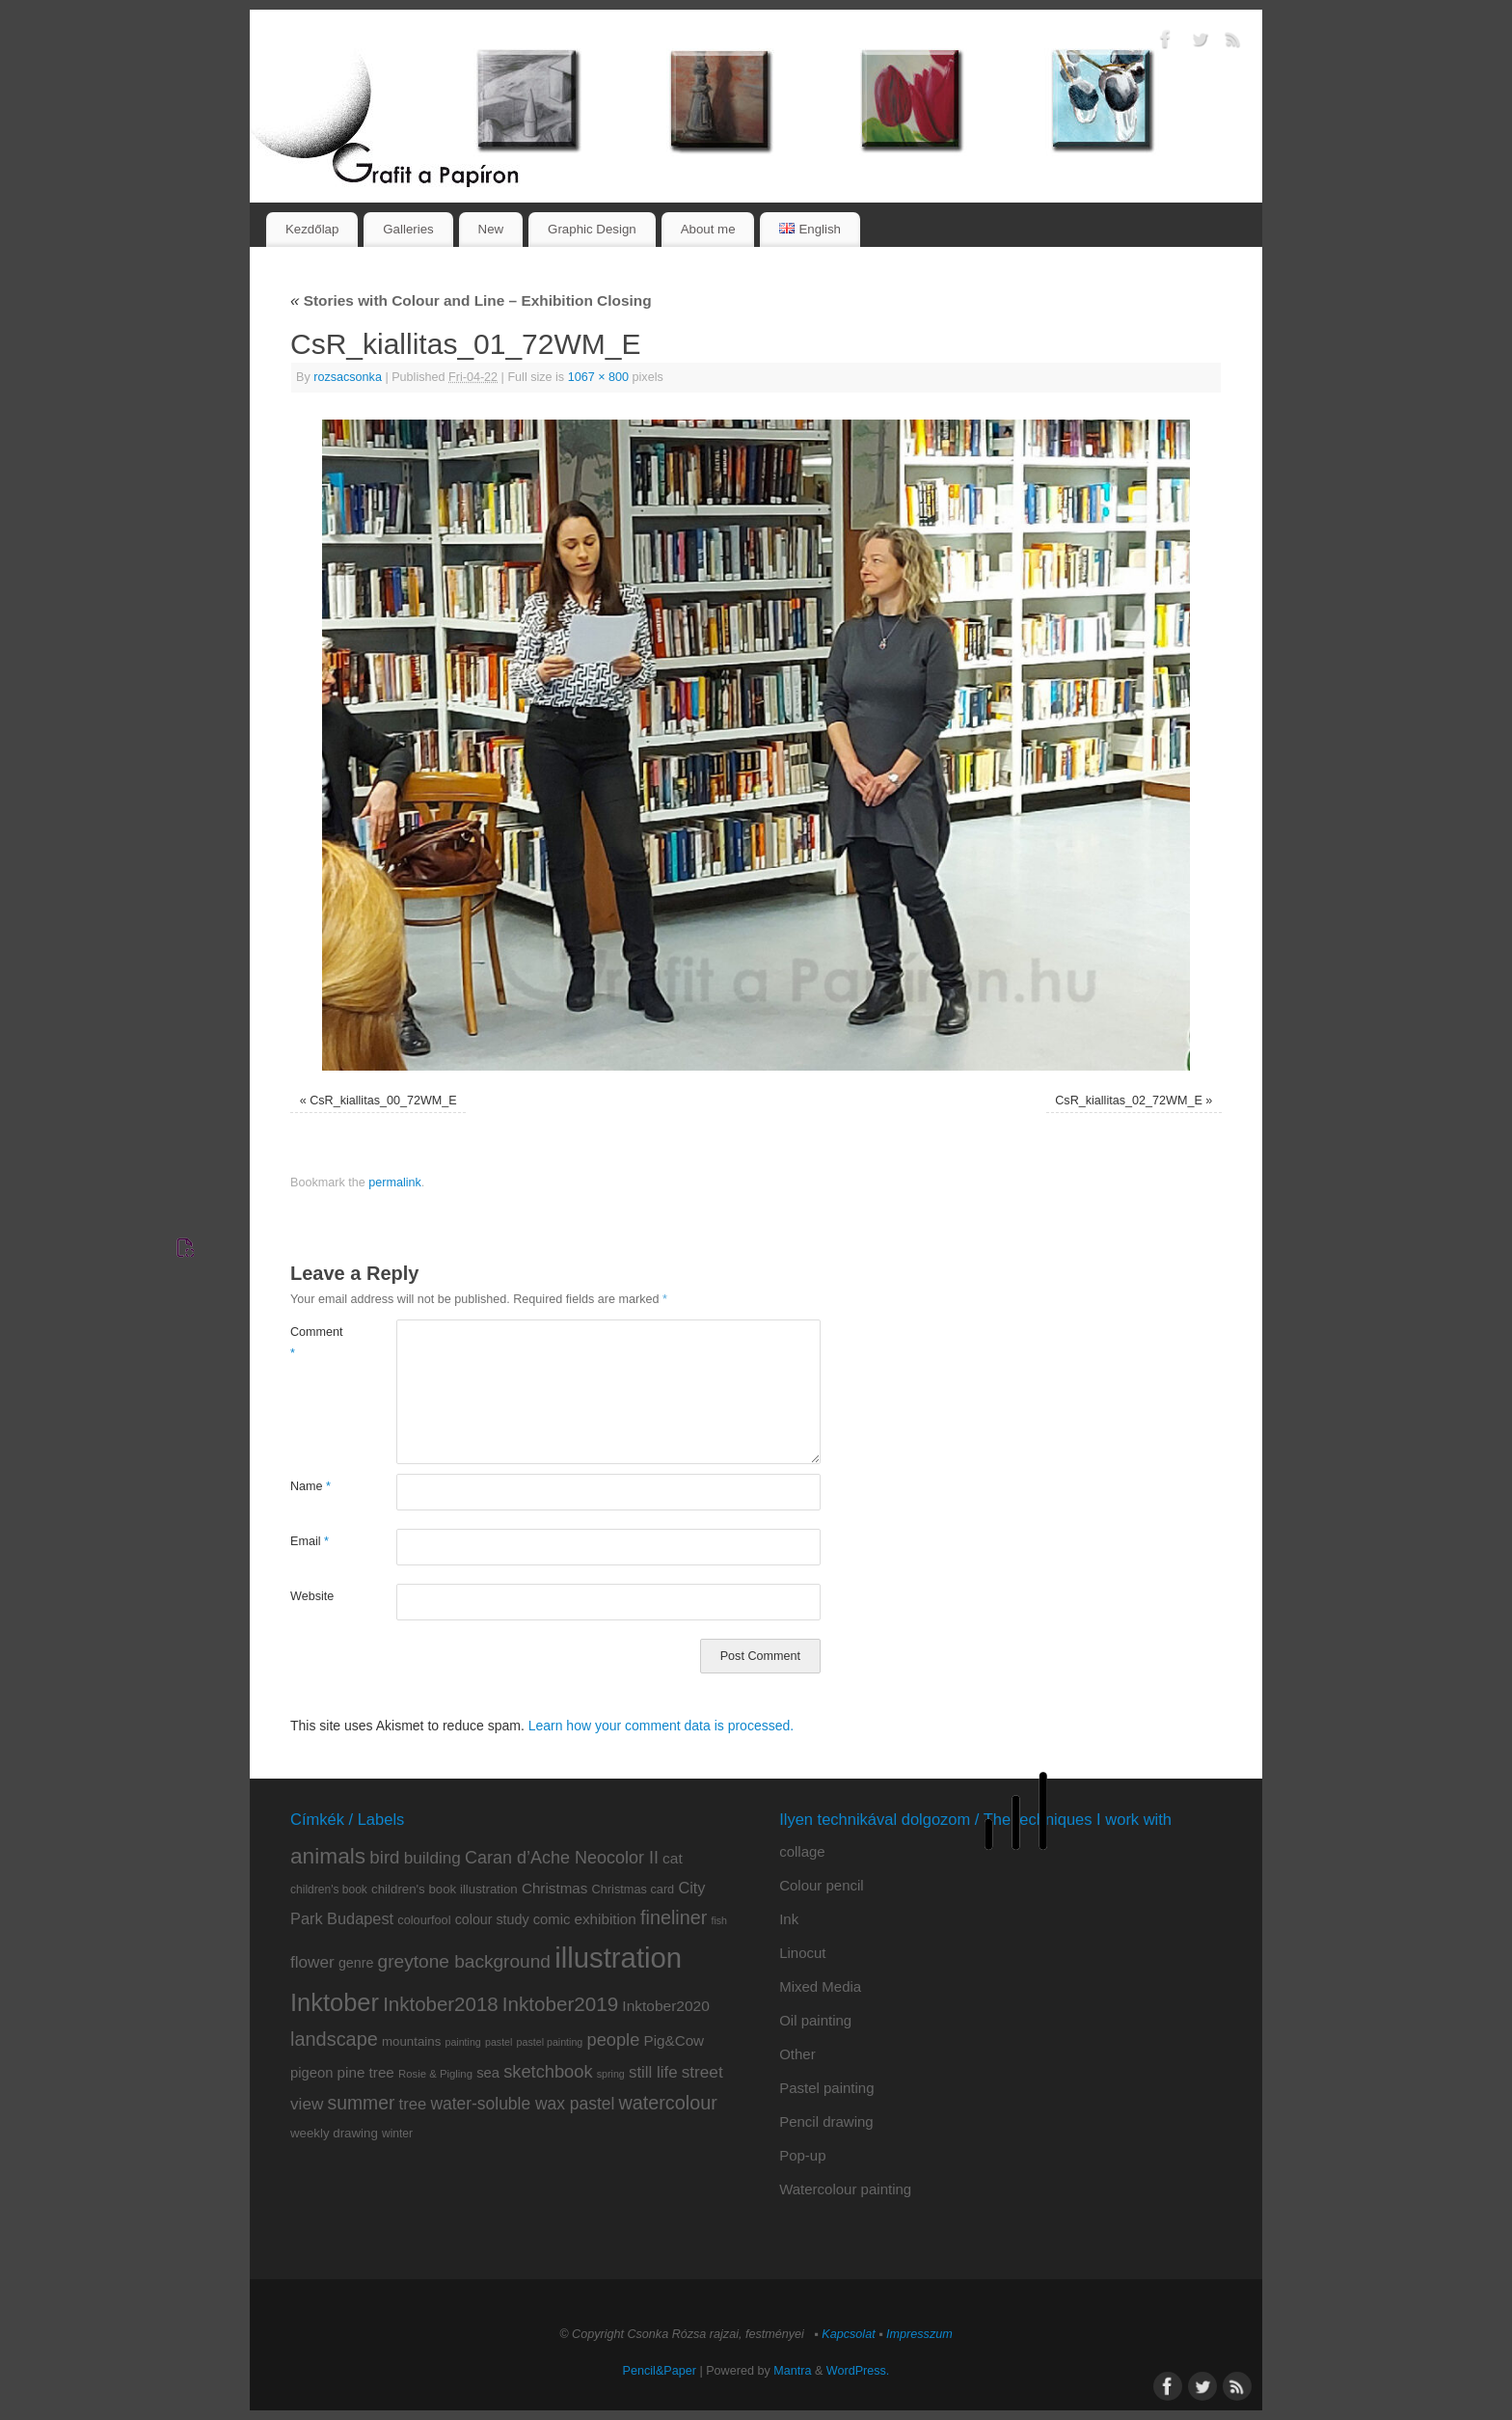 This screenshot has height=2420, width=1512. What do you see at coordinates (184, 1247) in the screenshot?
I see `scan a document` at bounding box center [184, 1247].